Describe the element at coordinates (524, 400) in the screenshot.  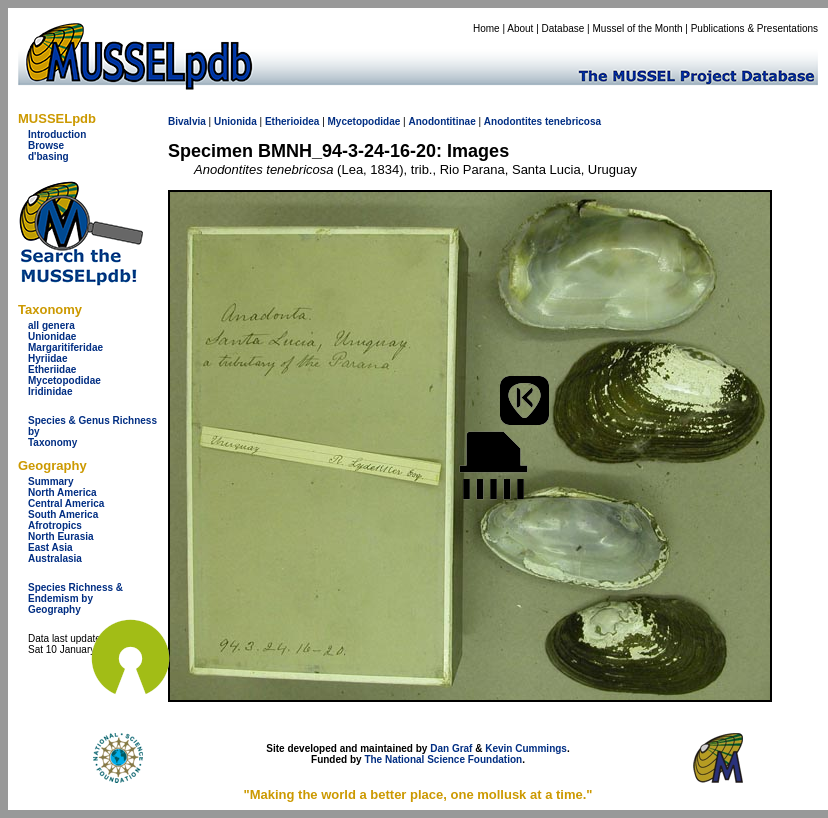
I see `open the klook travel booking app` at that location.